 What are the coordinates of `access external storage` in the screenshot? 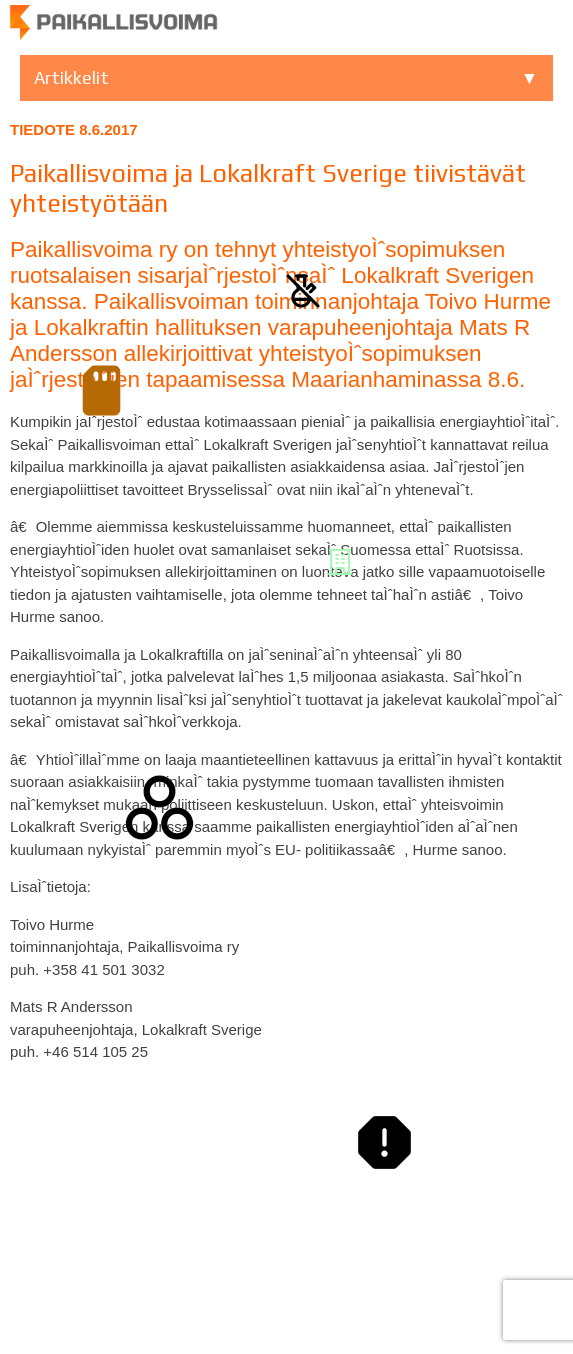 It's located at (101, 390).